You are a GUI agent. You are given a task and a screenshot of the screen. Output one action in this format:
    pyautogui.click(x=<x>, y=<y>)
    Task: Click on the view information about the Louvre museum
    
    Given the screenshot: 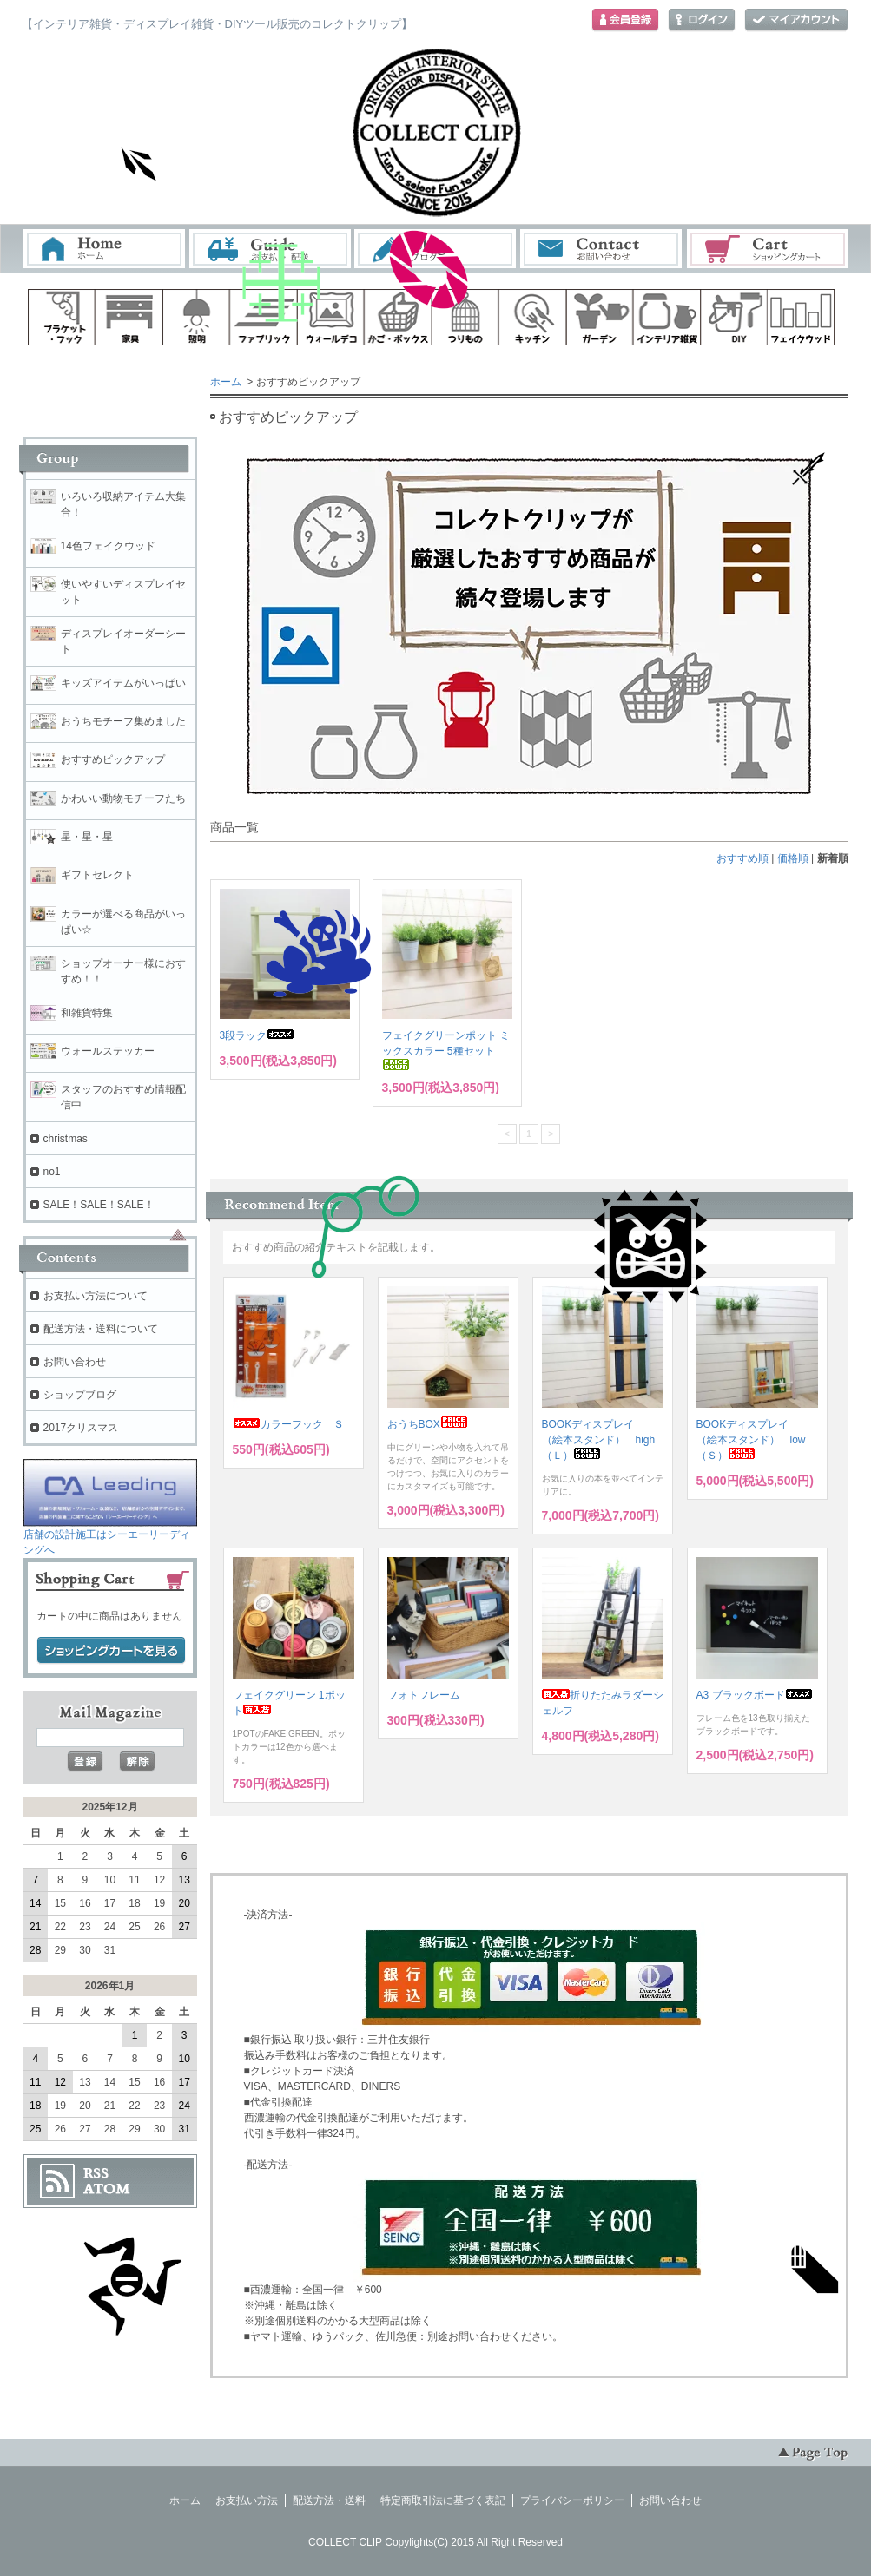 What is the action you would take?
    pyautogui.click(x=178, y=1235)
    